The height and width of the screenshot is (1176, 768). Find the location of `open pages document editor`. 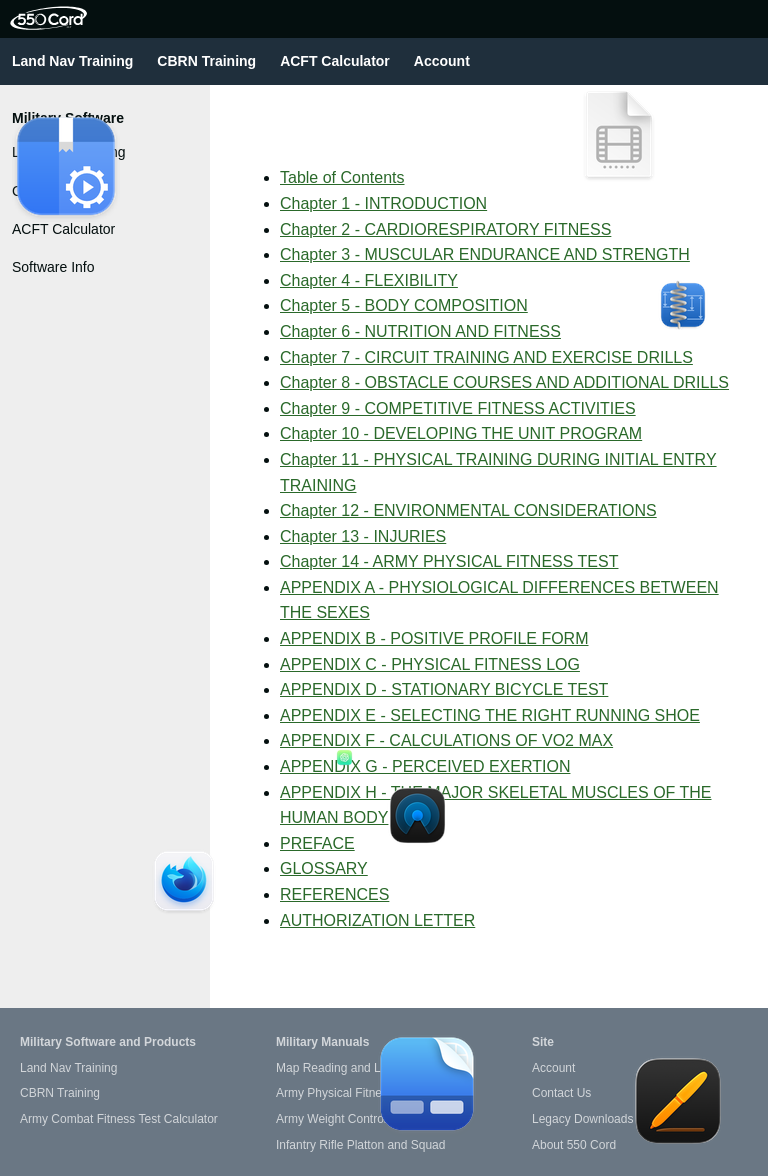

open pages document editor is located at coordinates (678, 1101).